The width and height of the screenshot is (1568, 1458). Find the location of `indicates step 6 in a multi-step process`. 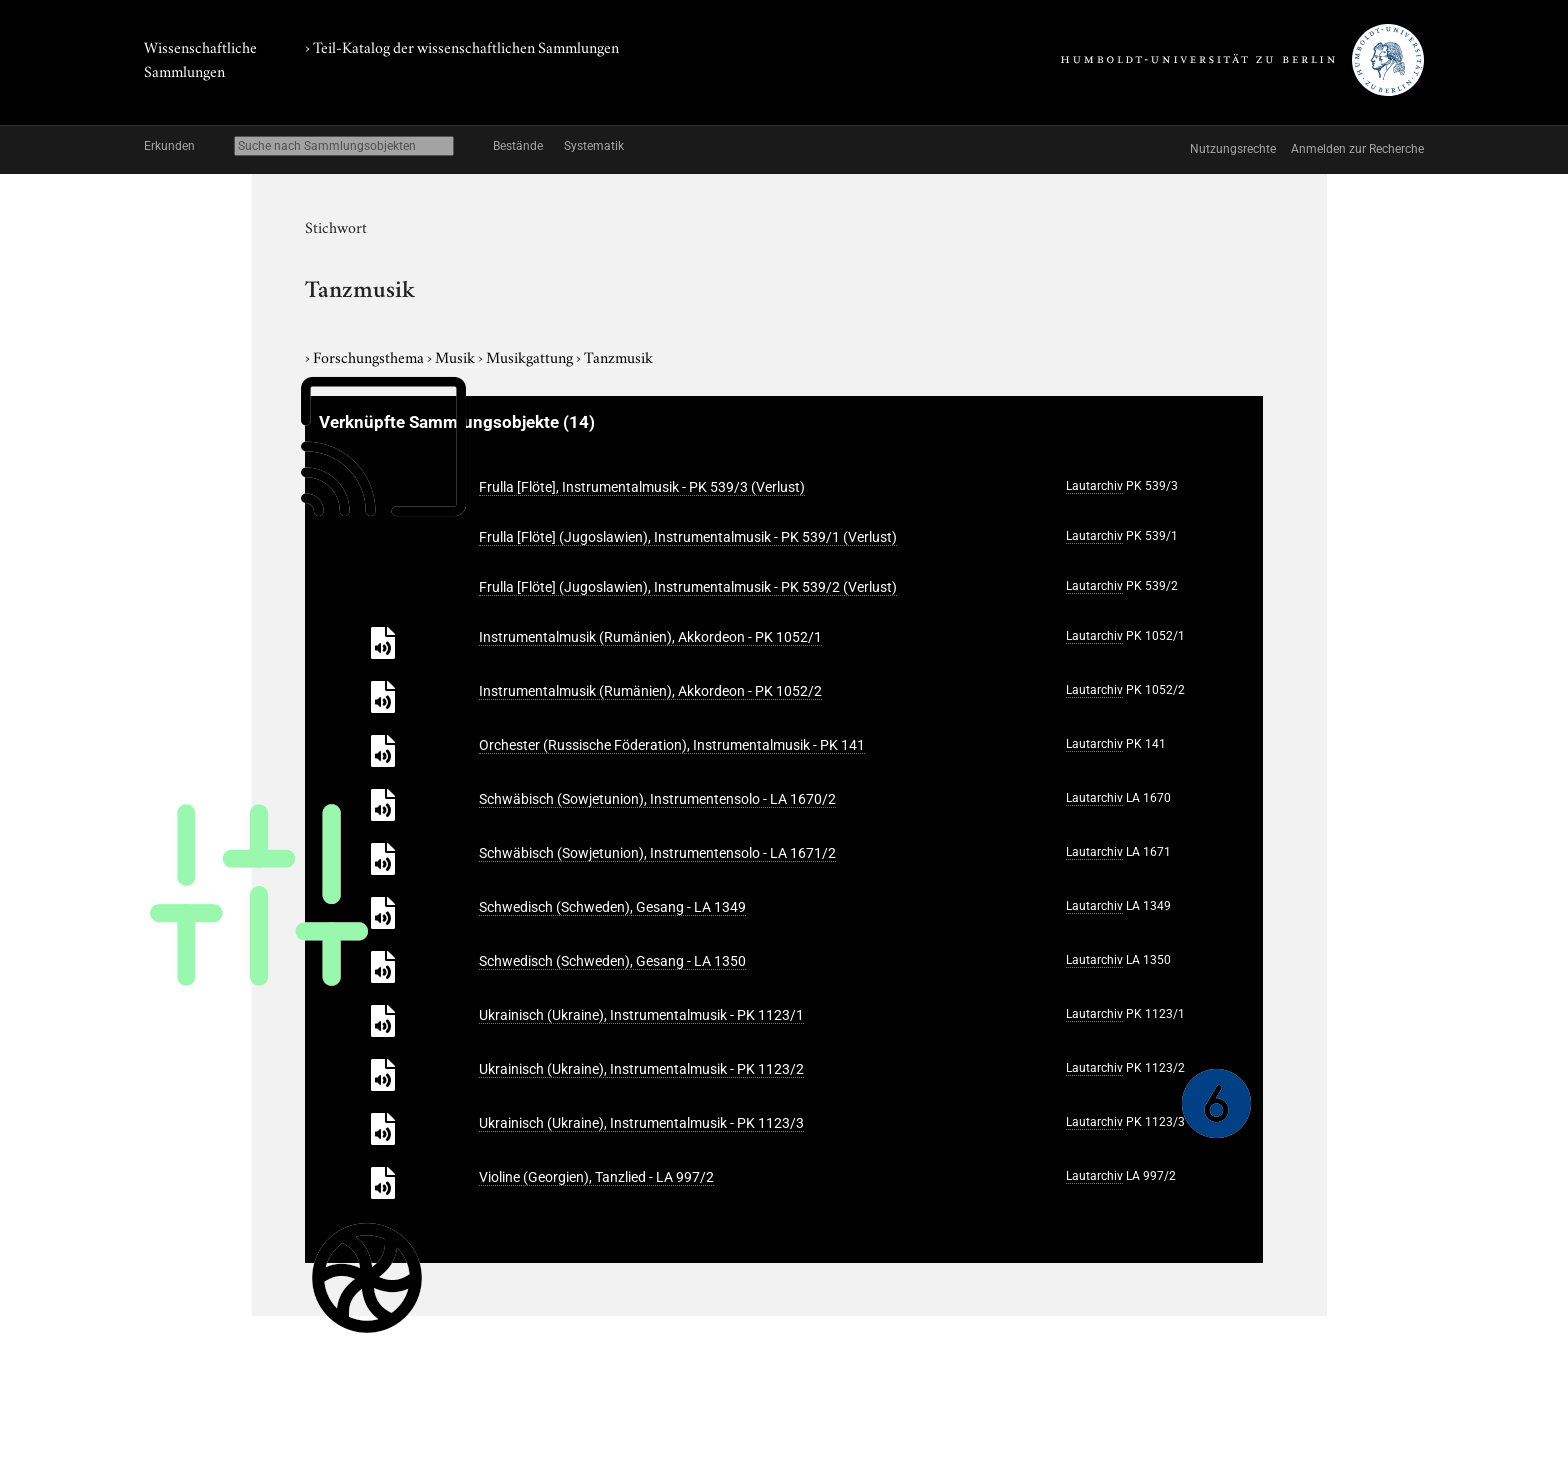

indicates step 6 in a multi-step process is located at coordinates (1216, 1103).